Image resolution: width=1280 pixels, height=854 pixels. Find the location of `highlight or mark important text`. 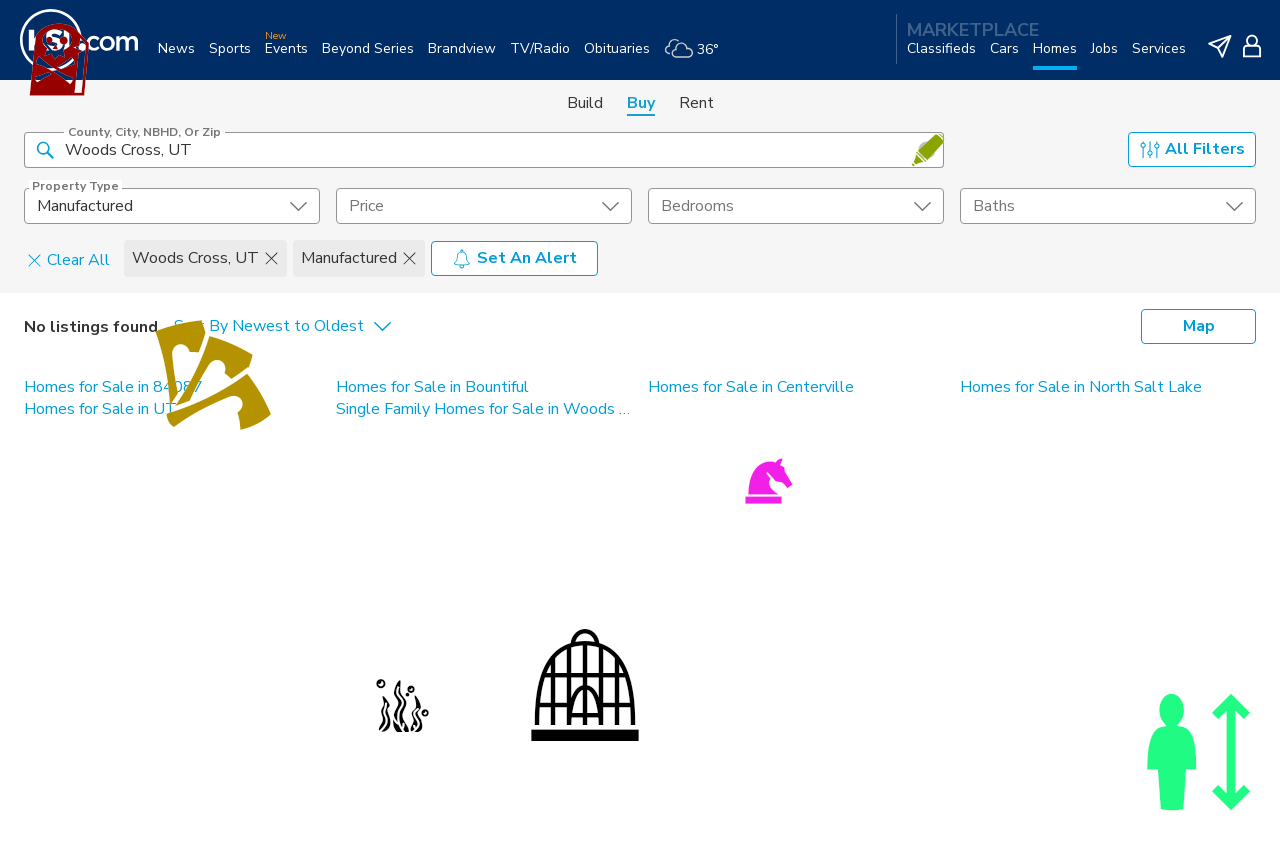

highlight or mark important text is located at coordinates (928, 150).